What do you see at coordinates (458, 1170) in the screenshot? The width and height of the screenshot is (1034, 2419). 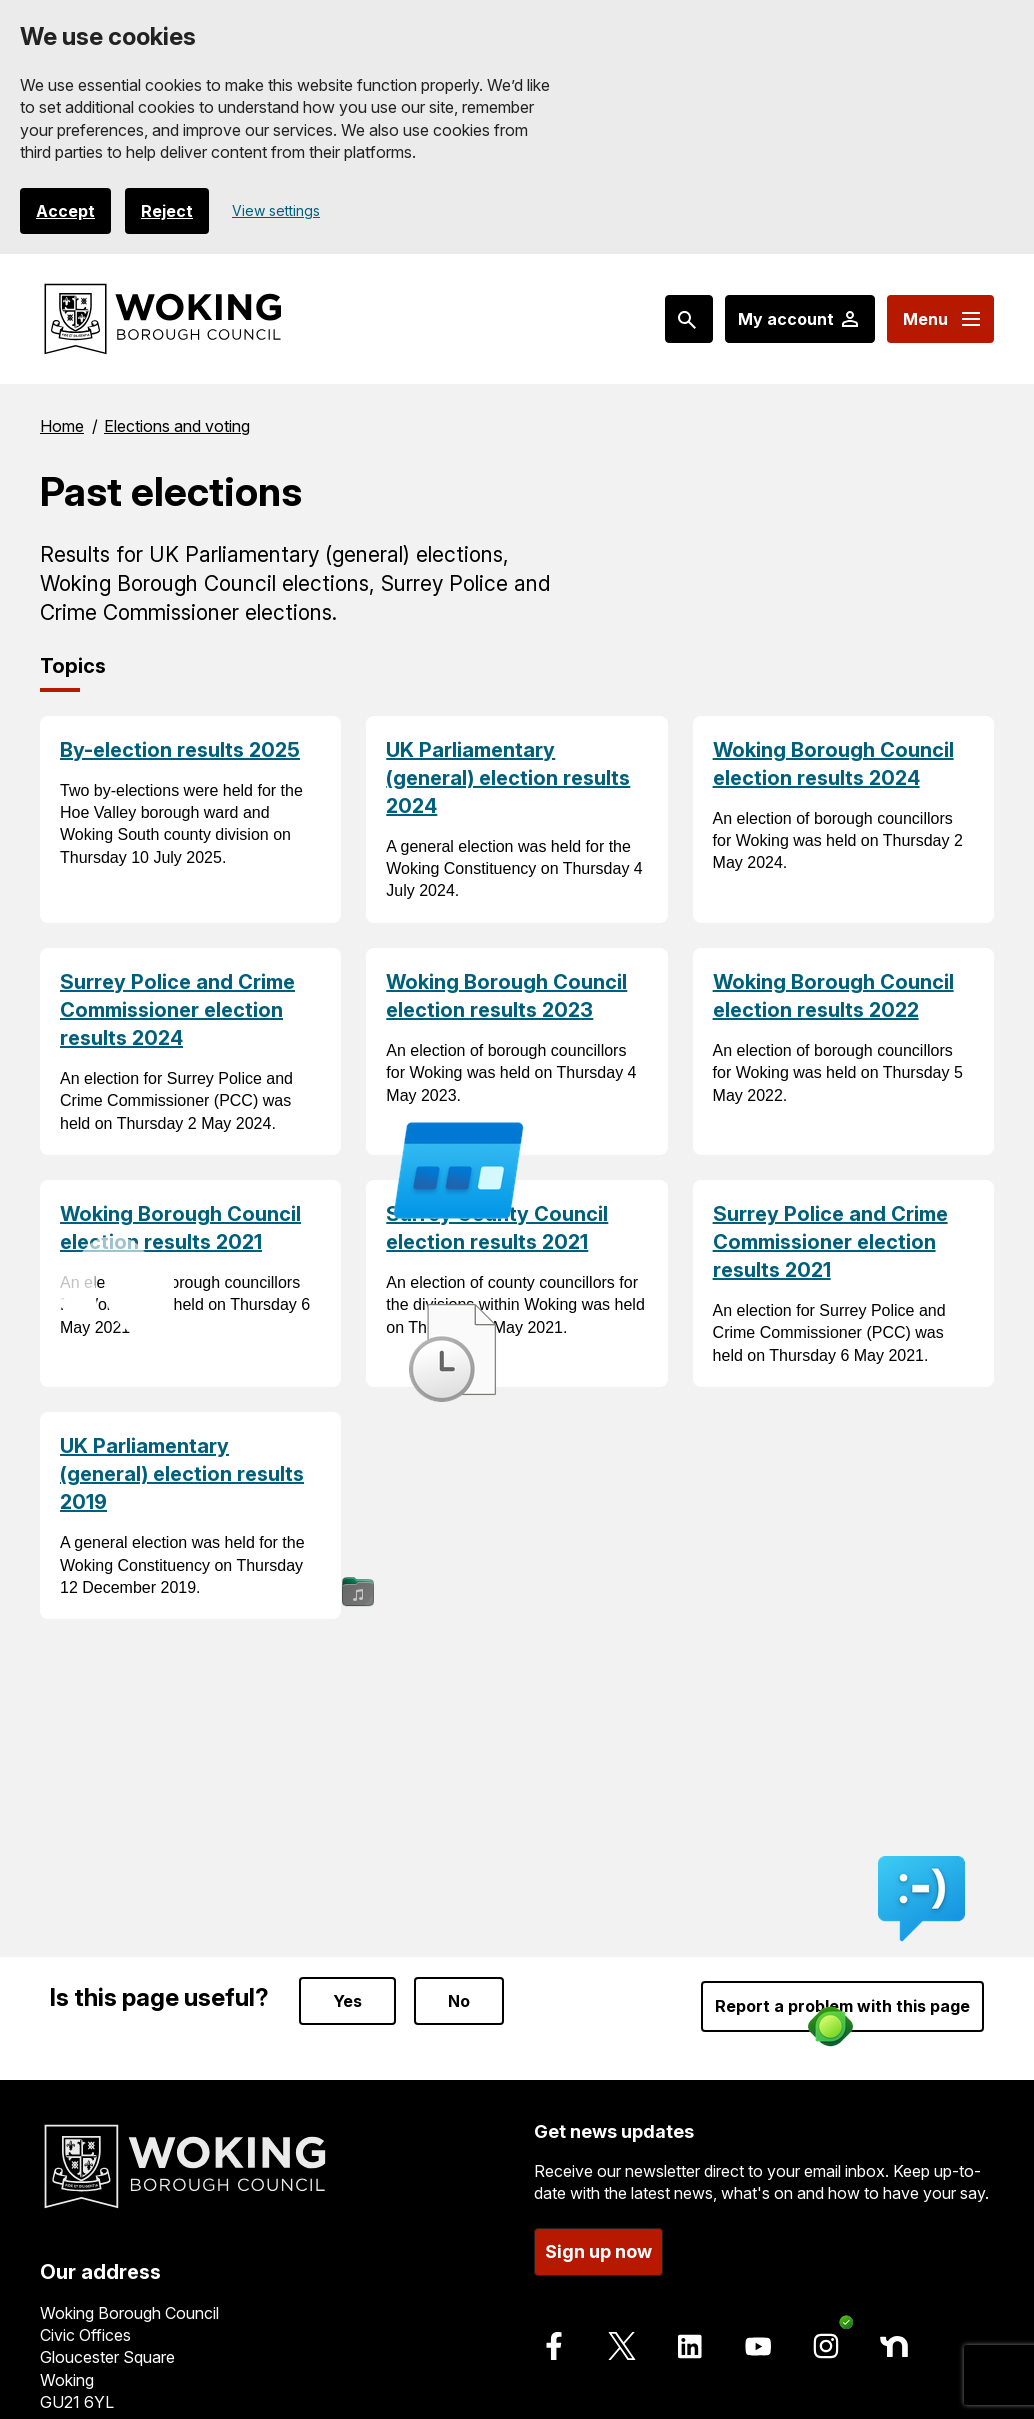 I see `launch autoruns system utility` at bounding box center [458, 1170].